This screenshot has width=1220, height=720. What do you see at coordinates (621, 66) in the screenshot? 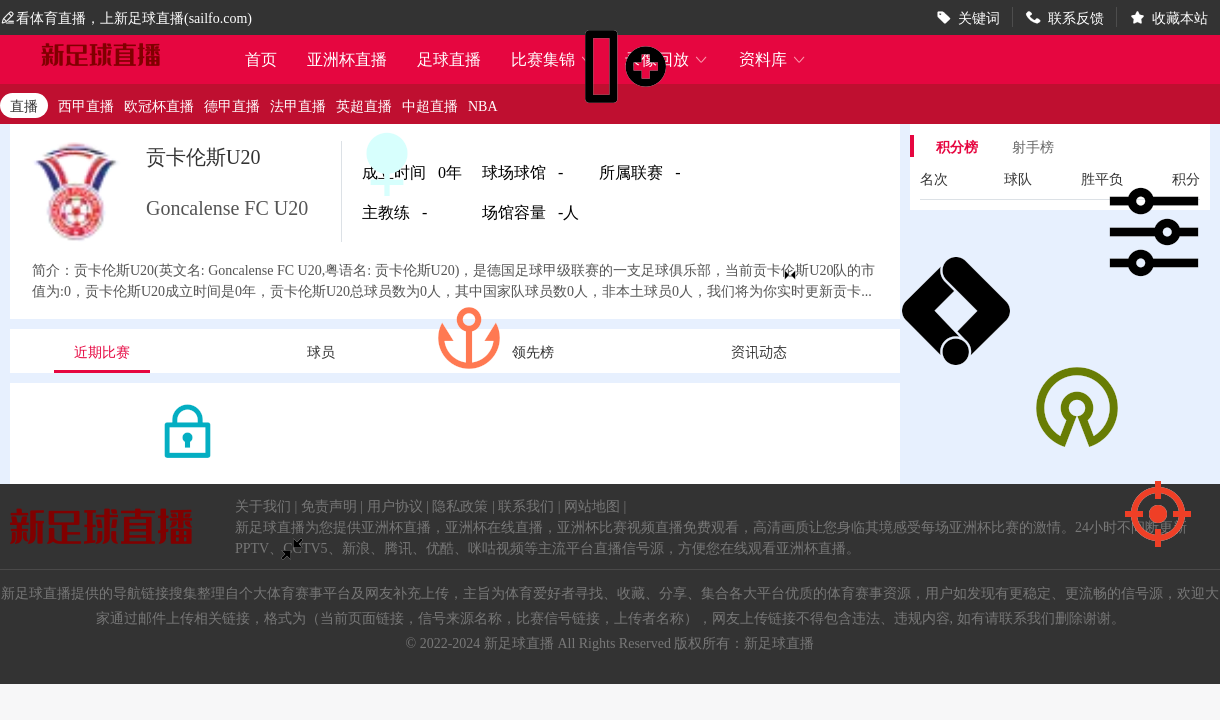
I see `insert a new column to the right` at bounding box center [621, 66].